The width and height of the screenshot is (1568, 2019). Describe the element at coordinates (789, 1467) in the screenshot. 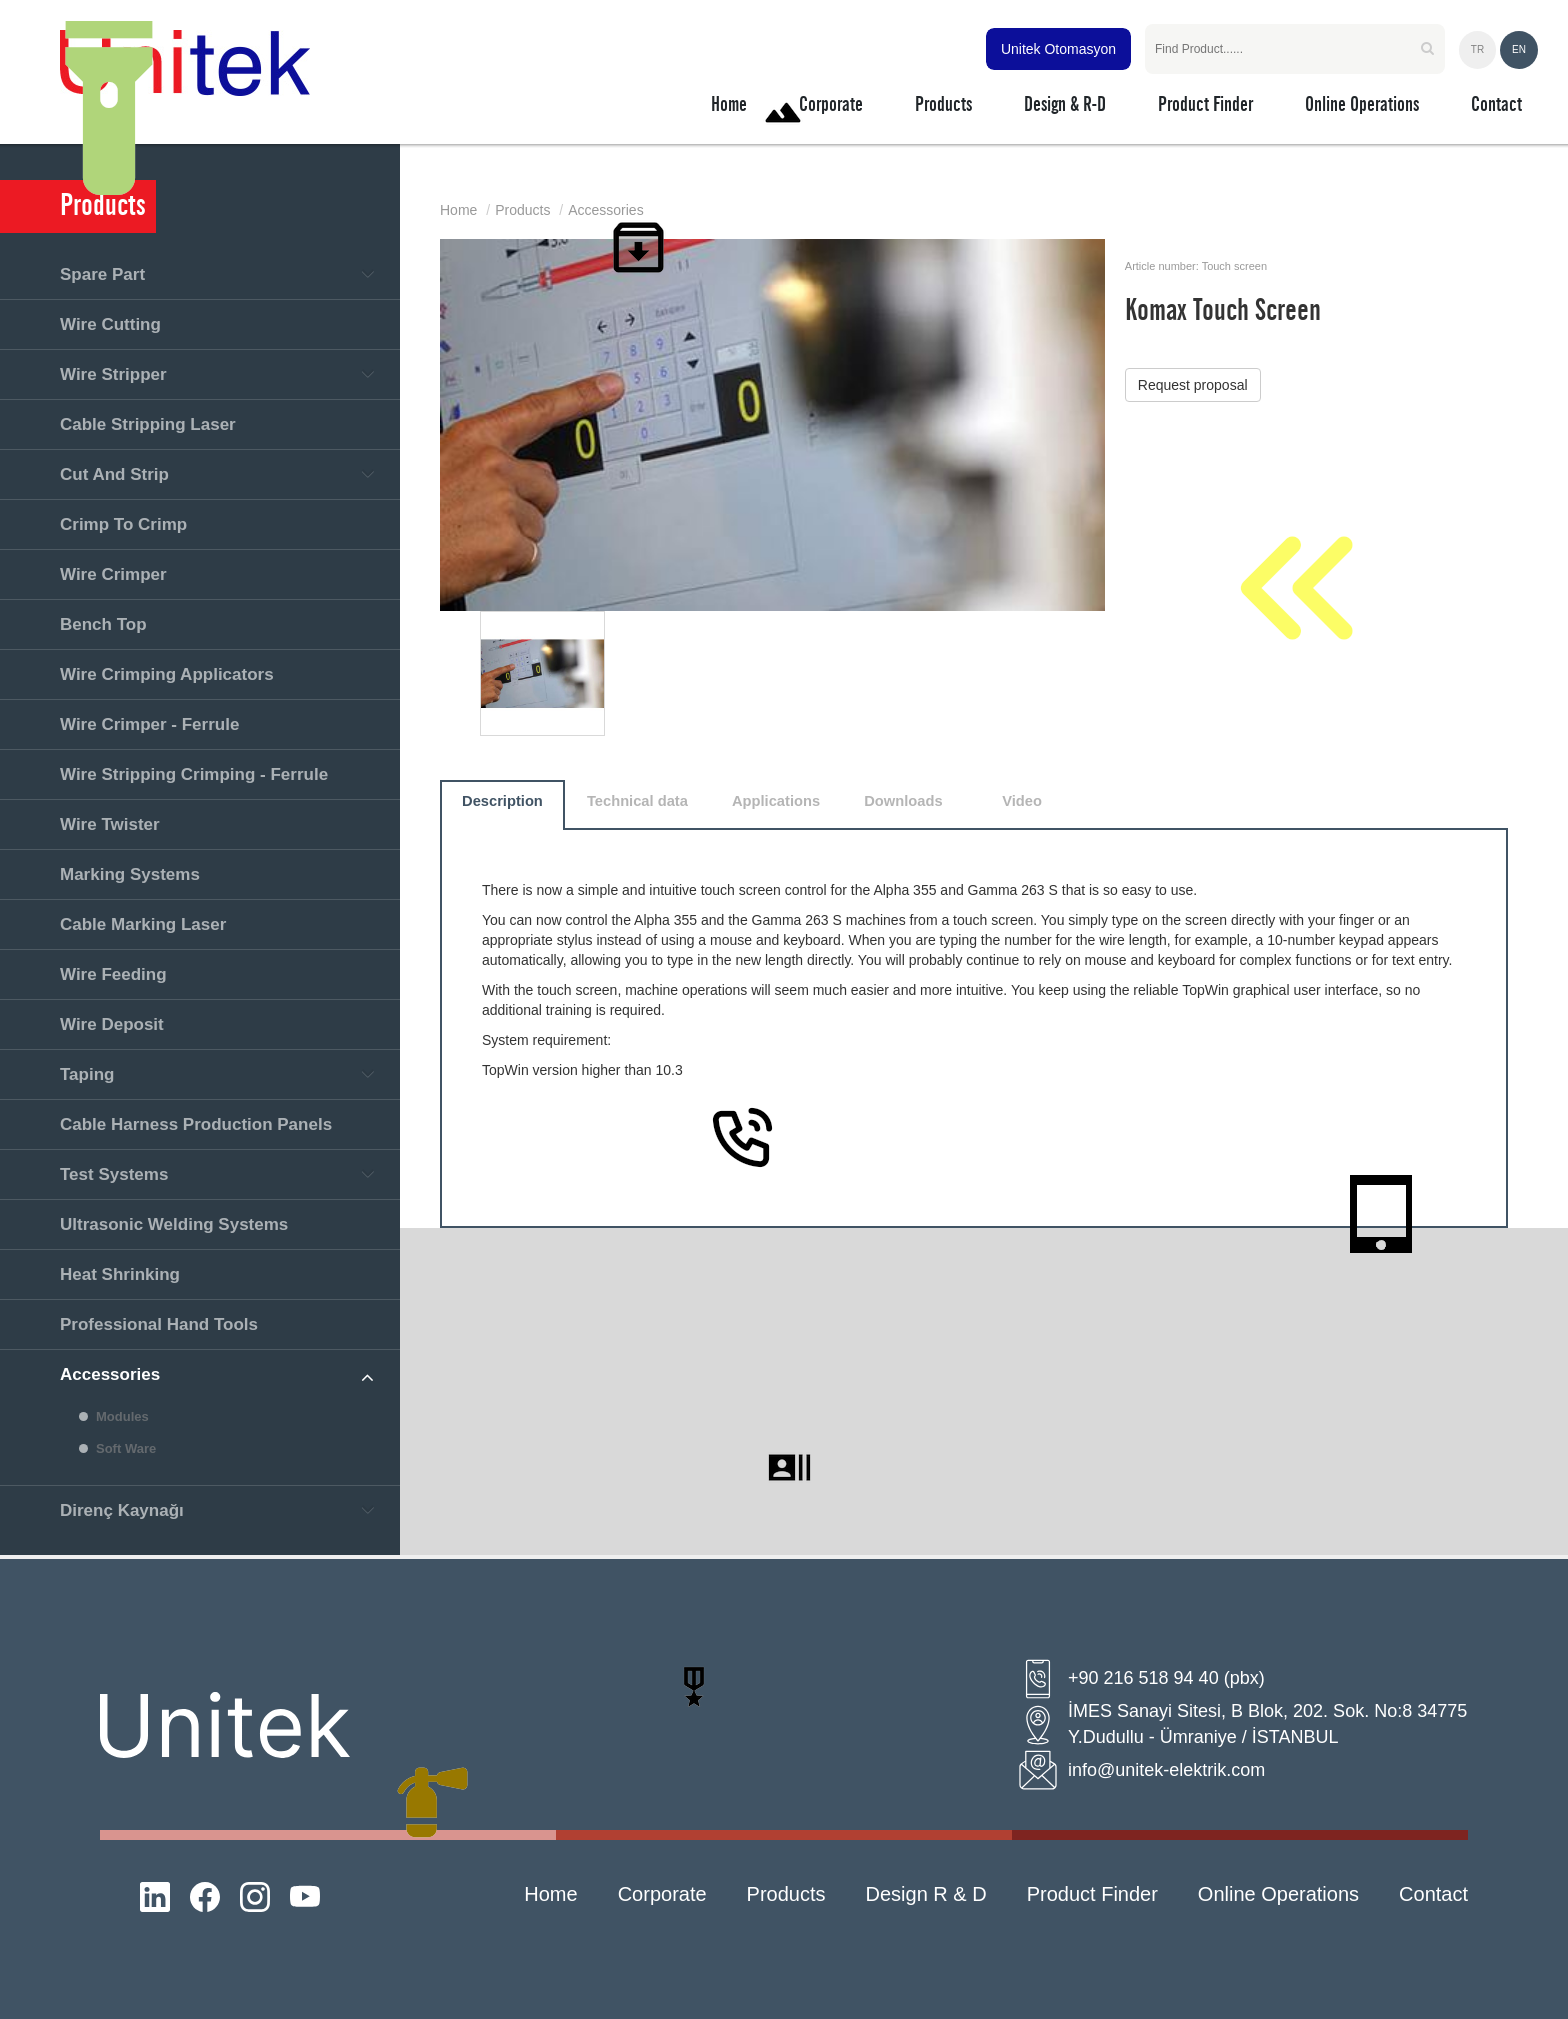

I see `view recently contacted people` at that location.